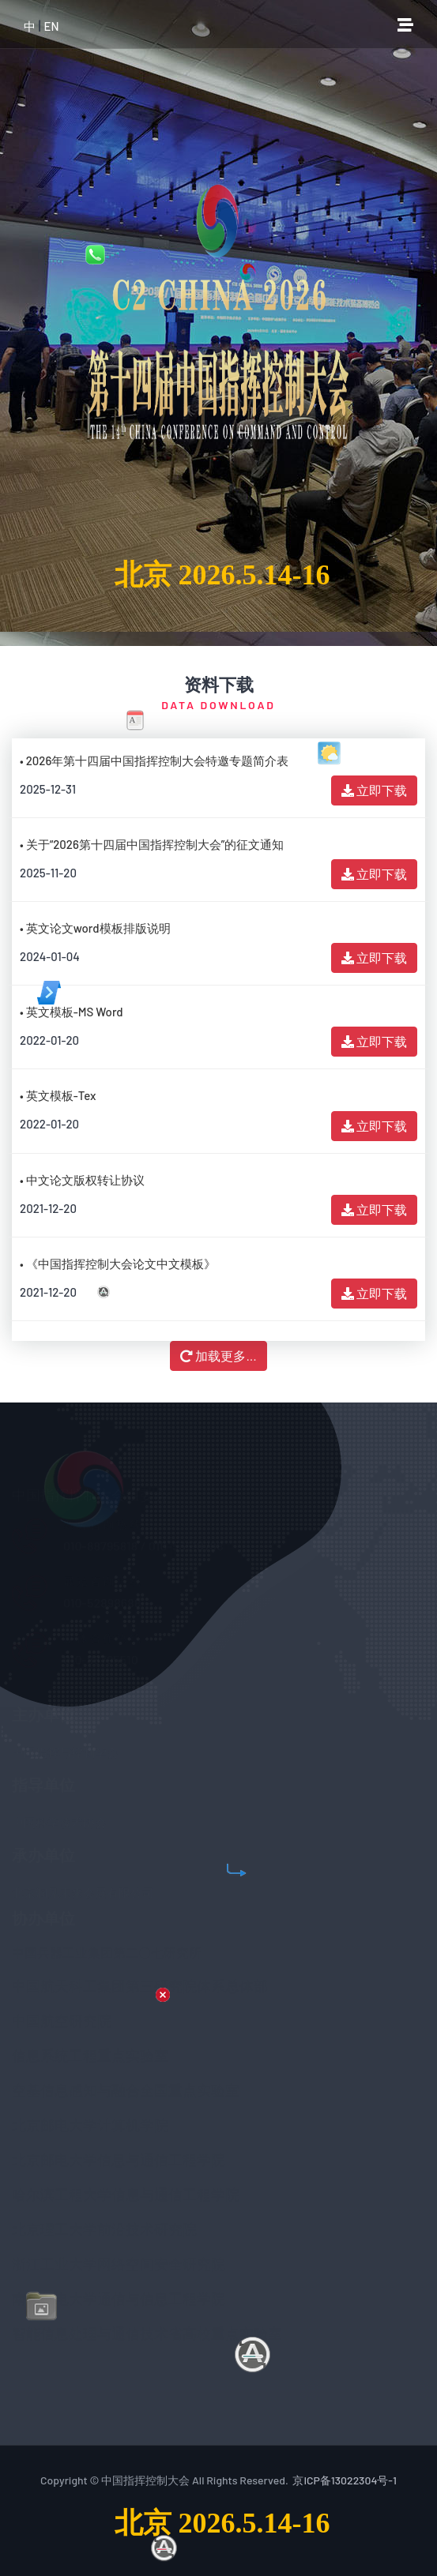  Describe the element at coordinates (236, 1868) in the screenshot. I see `forward this email to another recipient` at that location.